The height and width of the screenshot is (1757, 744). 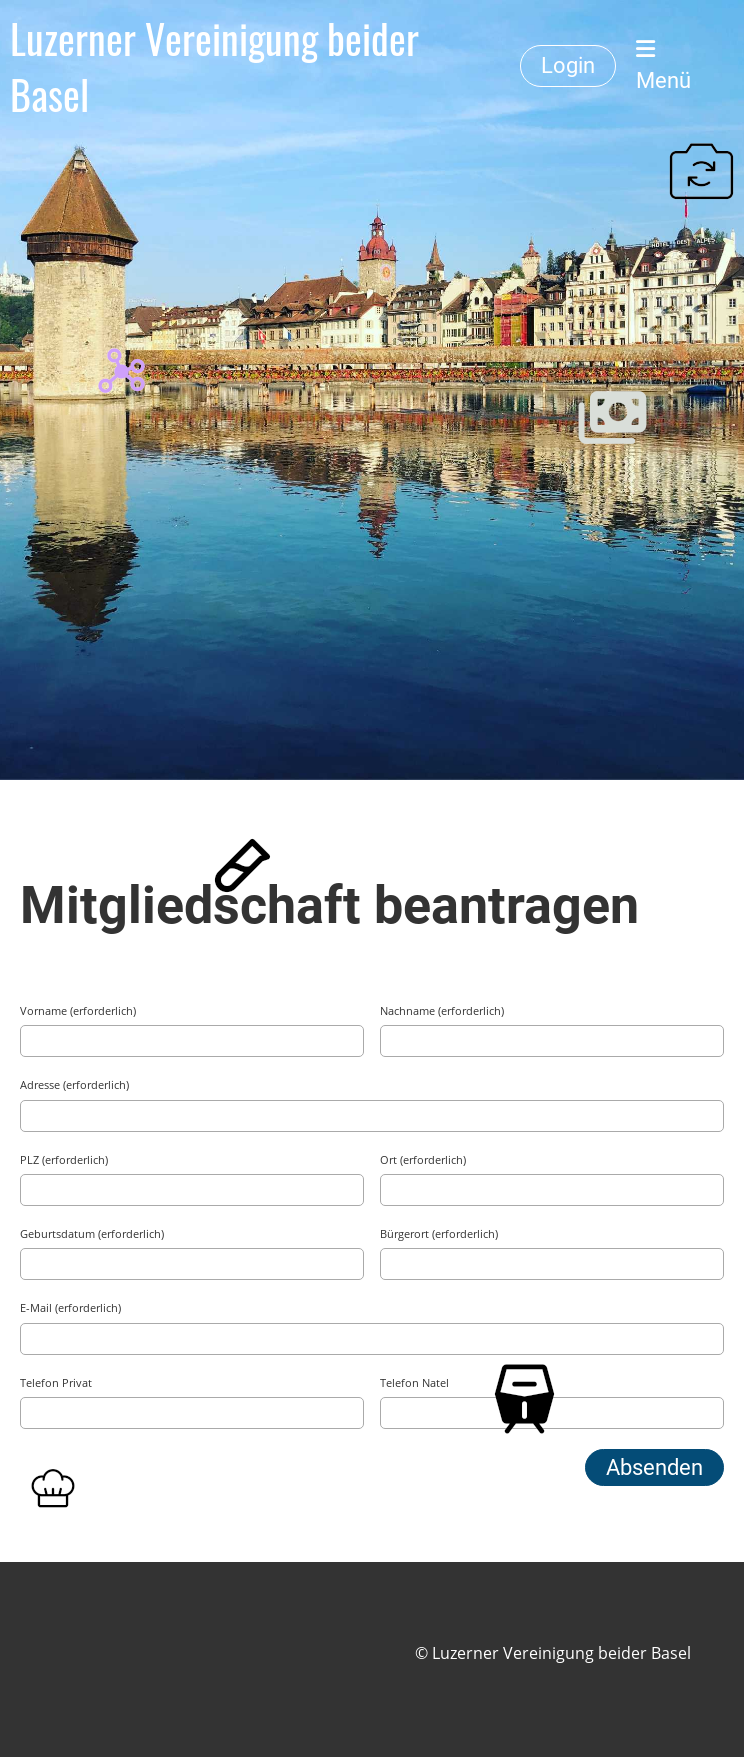 What do you see at coordinates (524, 1396) in the screenshot?
I see `access regional train schedules` at bounding box center [524, 1396].